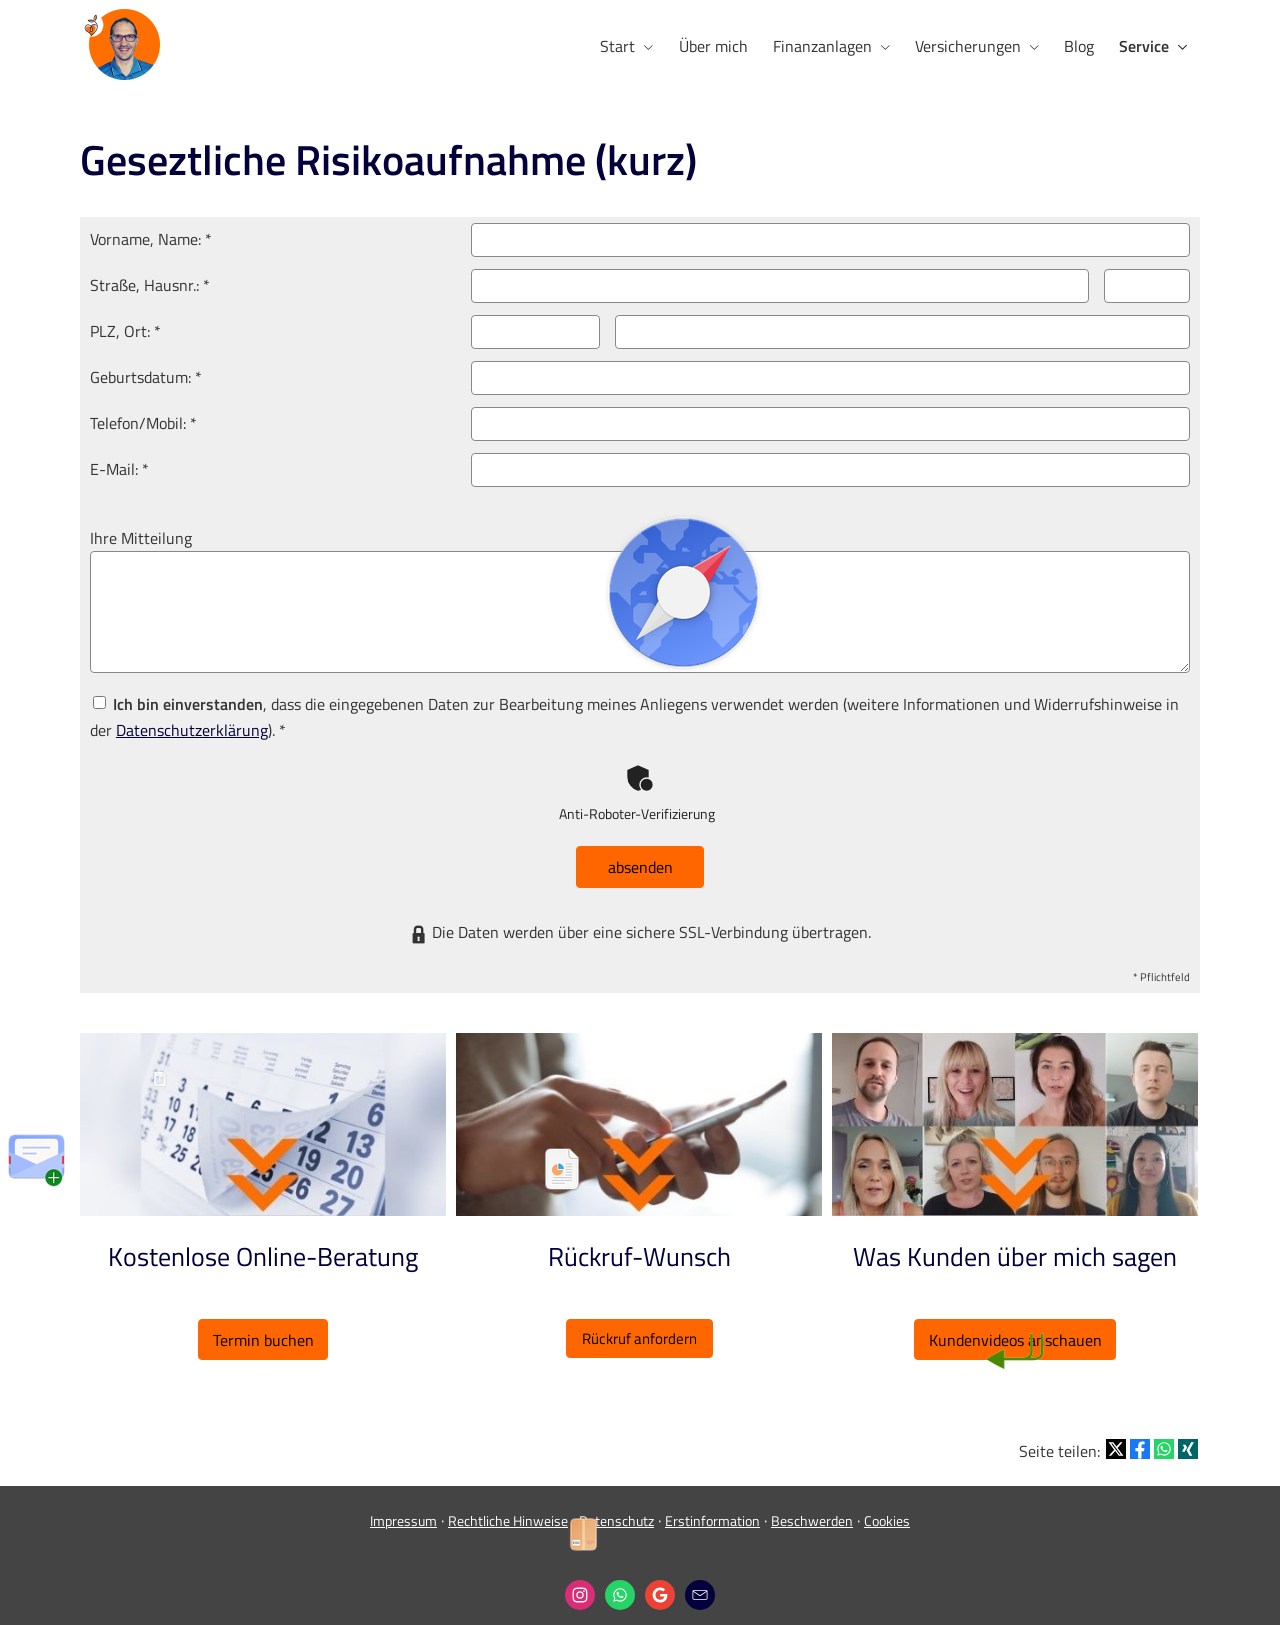  Describe the element at coordinates (683, 592) in the screenshot. I see `open the web browser` at that location.